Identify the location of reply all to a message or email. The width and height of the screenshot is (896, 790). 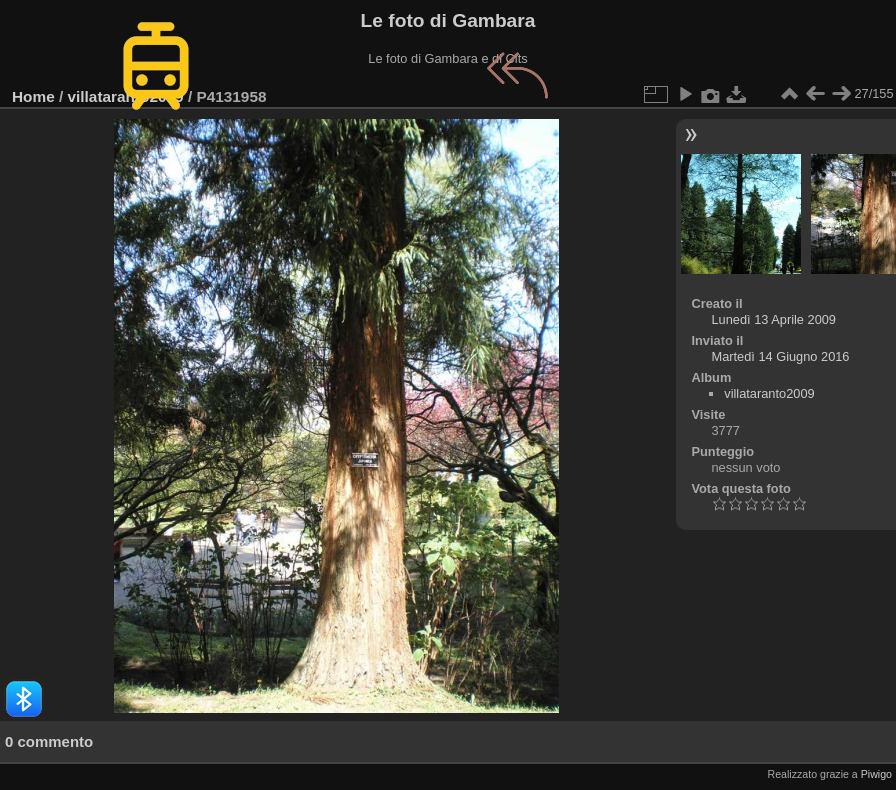
(517, 75).